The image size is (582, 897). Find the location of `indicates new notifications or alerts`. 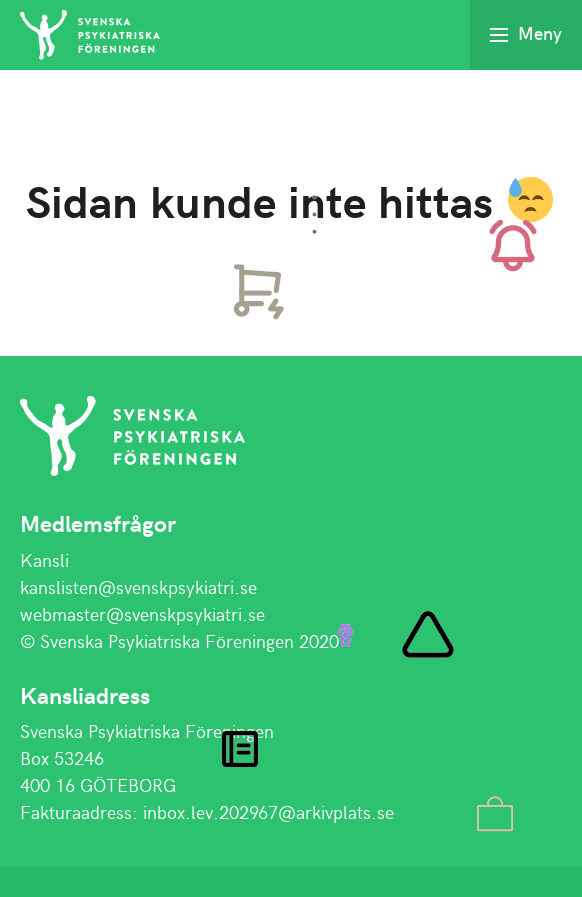

indicates new notifications or alerts is located at coordinates (513, 246).